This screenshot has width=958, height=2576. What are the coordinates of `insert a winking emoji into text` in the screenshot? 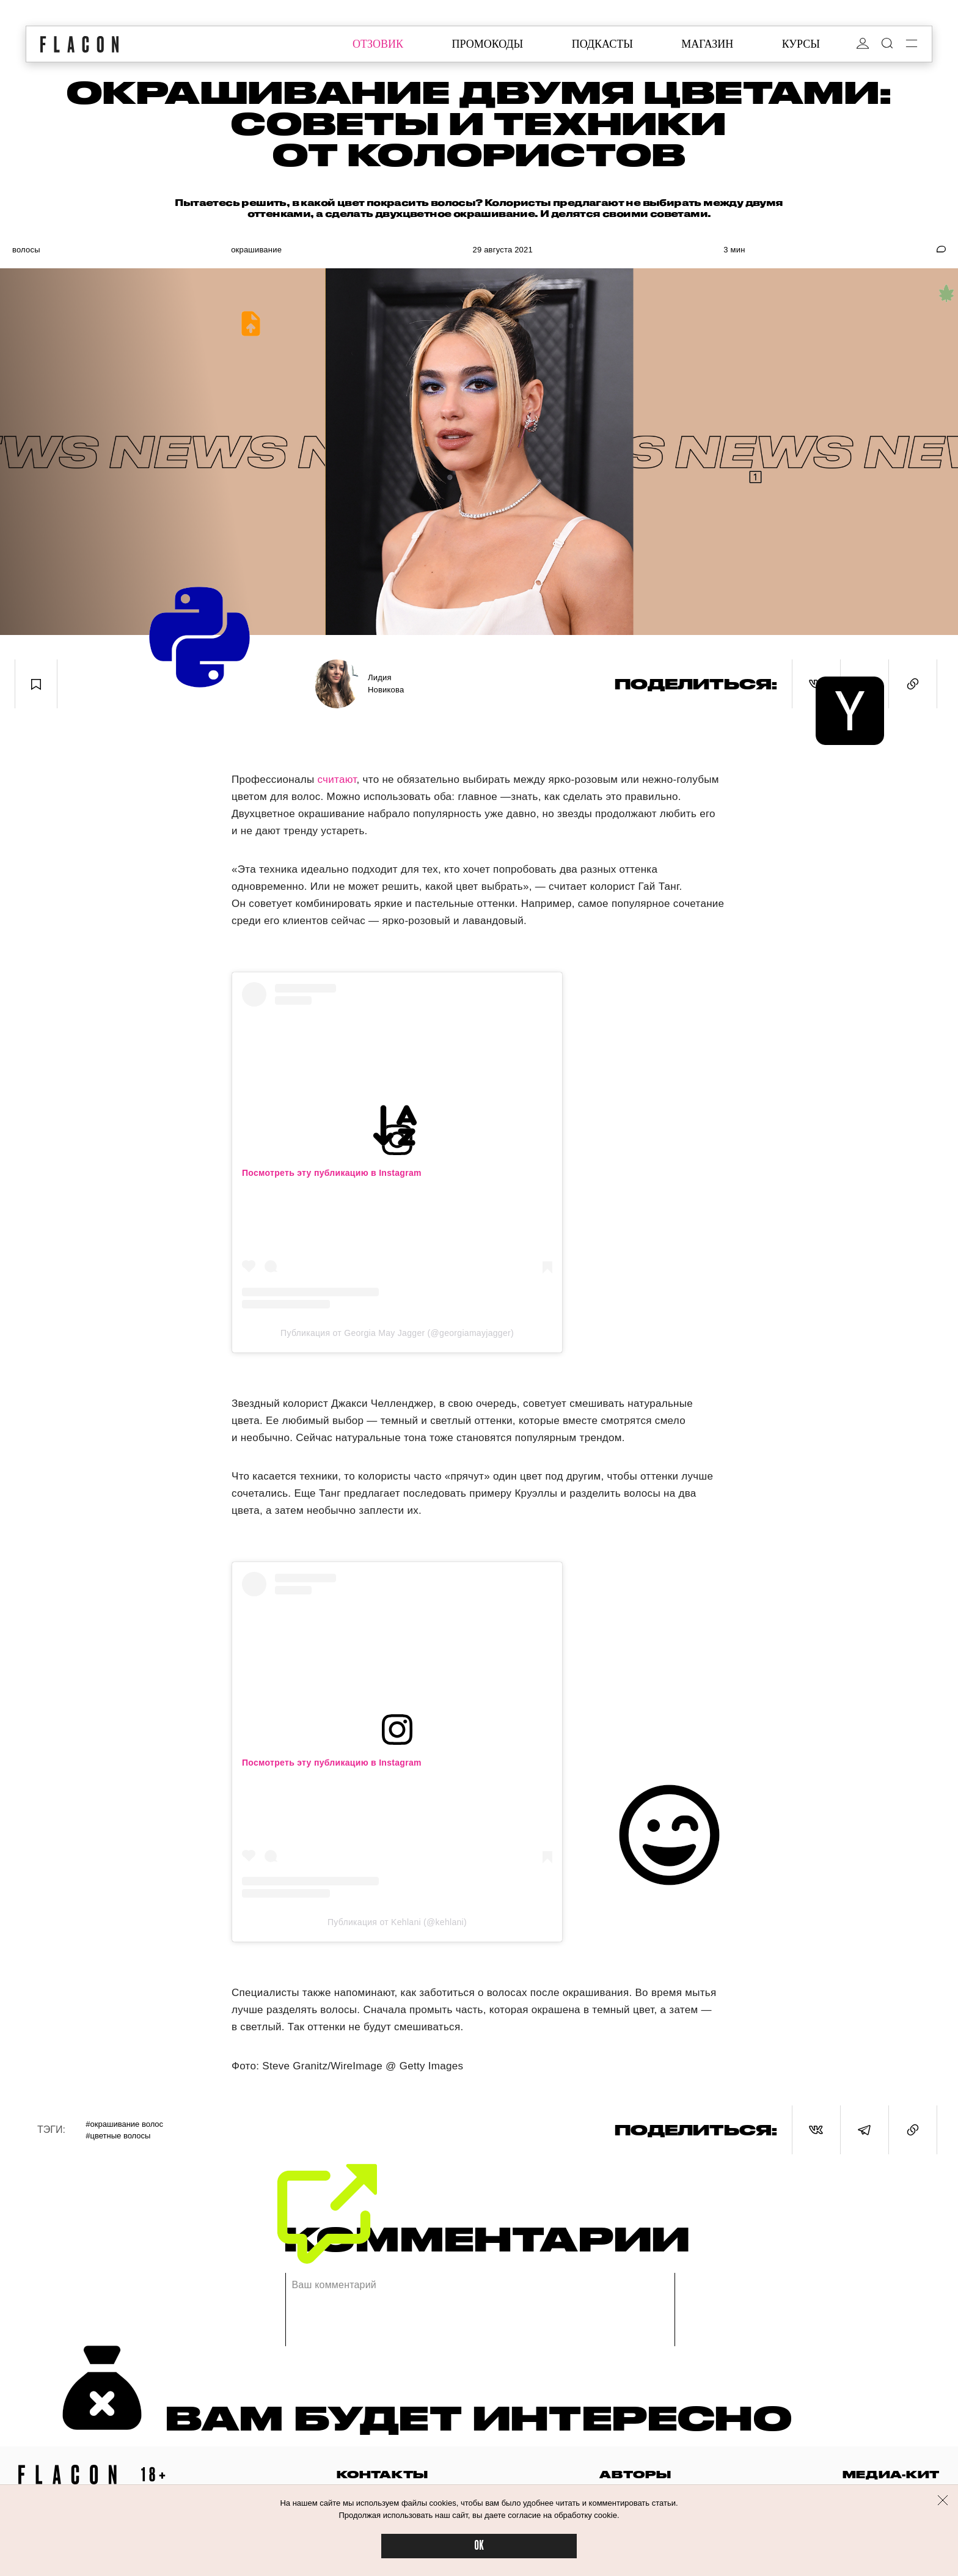 It's located at (669, 1835).